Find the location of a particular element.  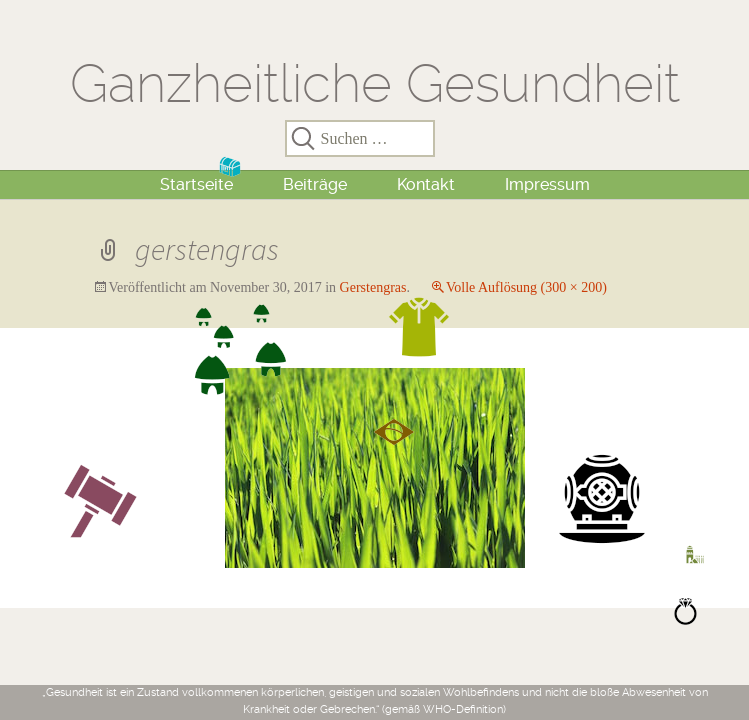

select brazilian portuguese language is located at coordinates (394, 432).